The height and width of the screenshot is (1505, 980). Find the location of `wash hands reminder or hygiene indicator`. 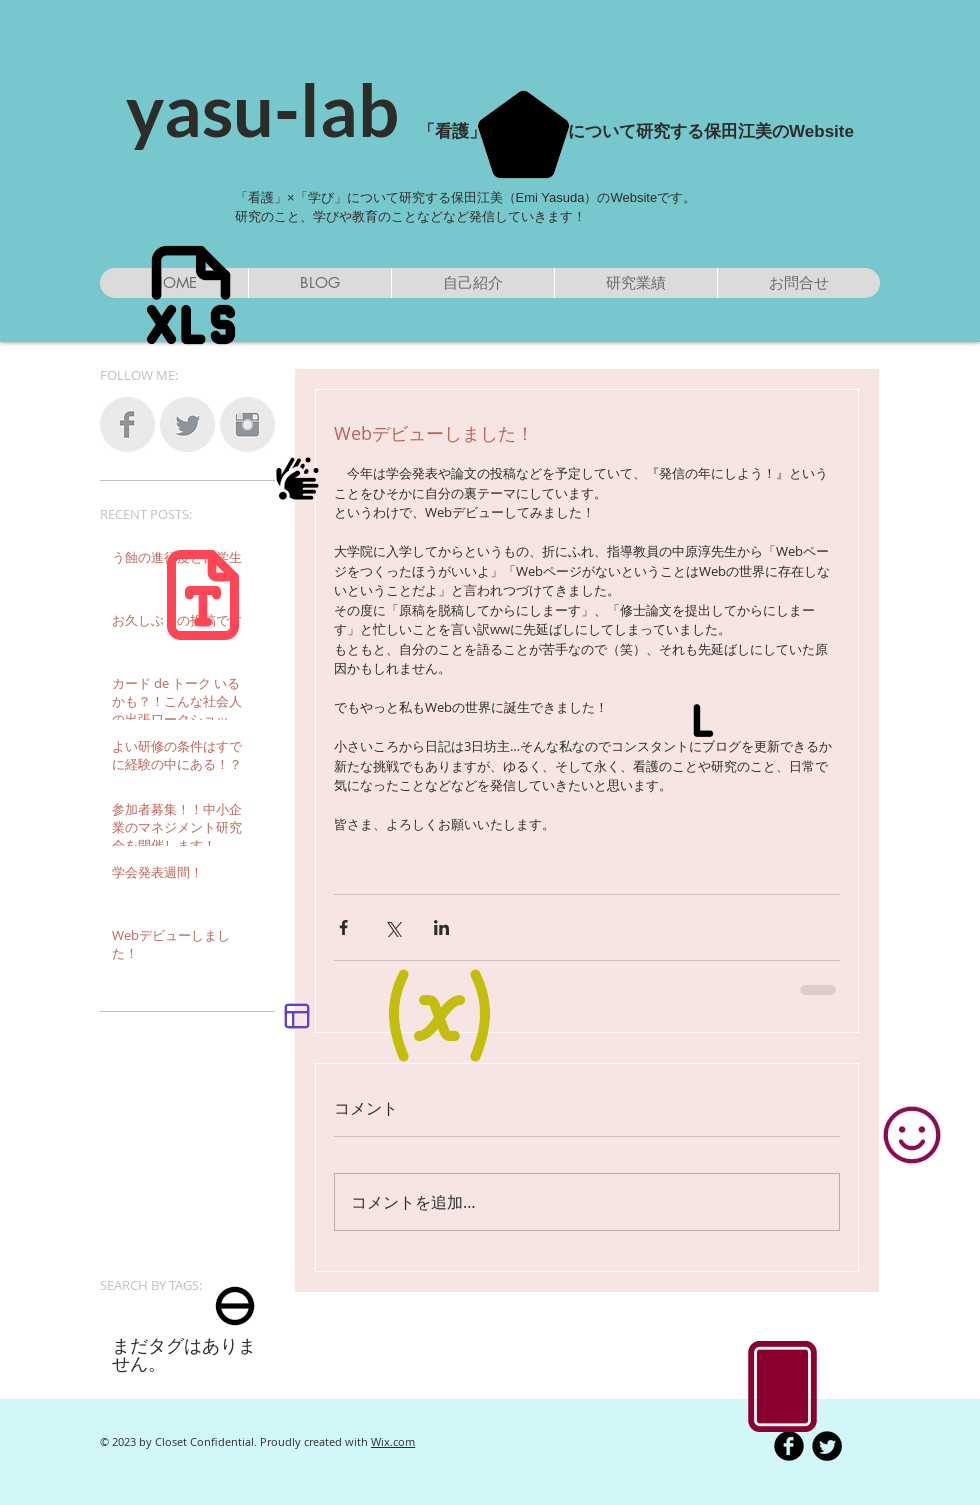

wash hands reminder or hygiene indicator is located at coordinates (297, 478).